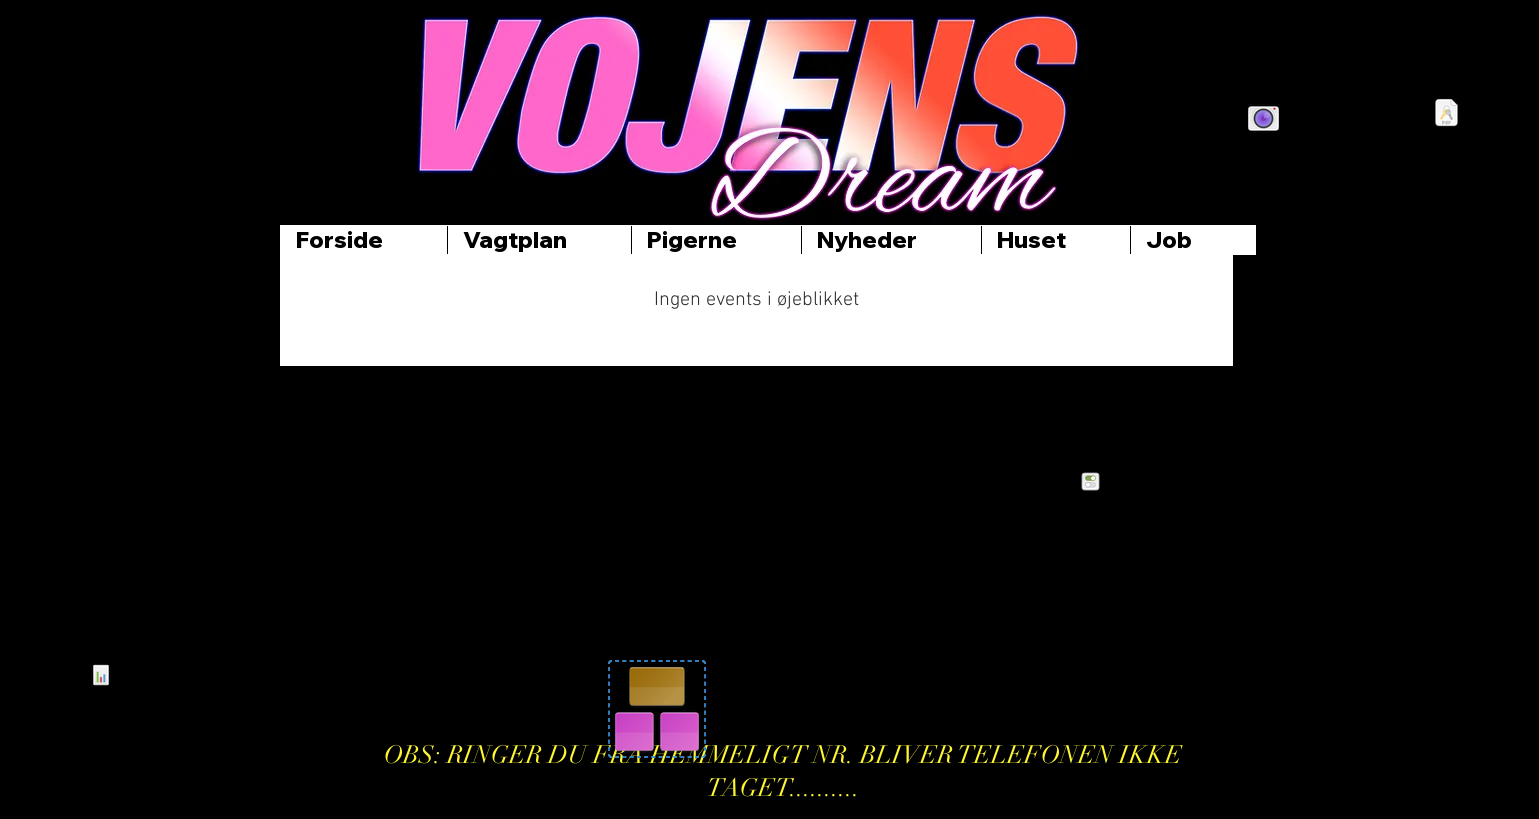  Describe the element at coordinates (657, 709) in the screenshot. I see `select all items in the current view` at that location.